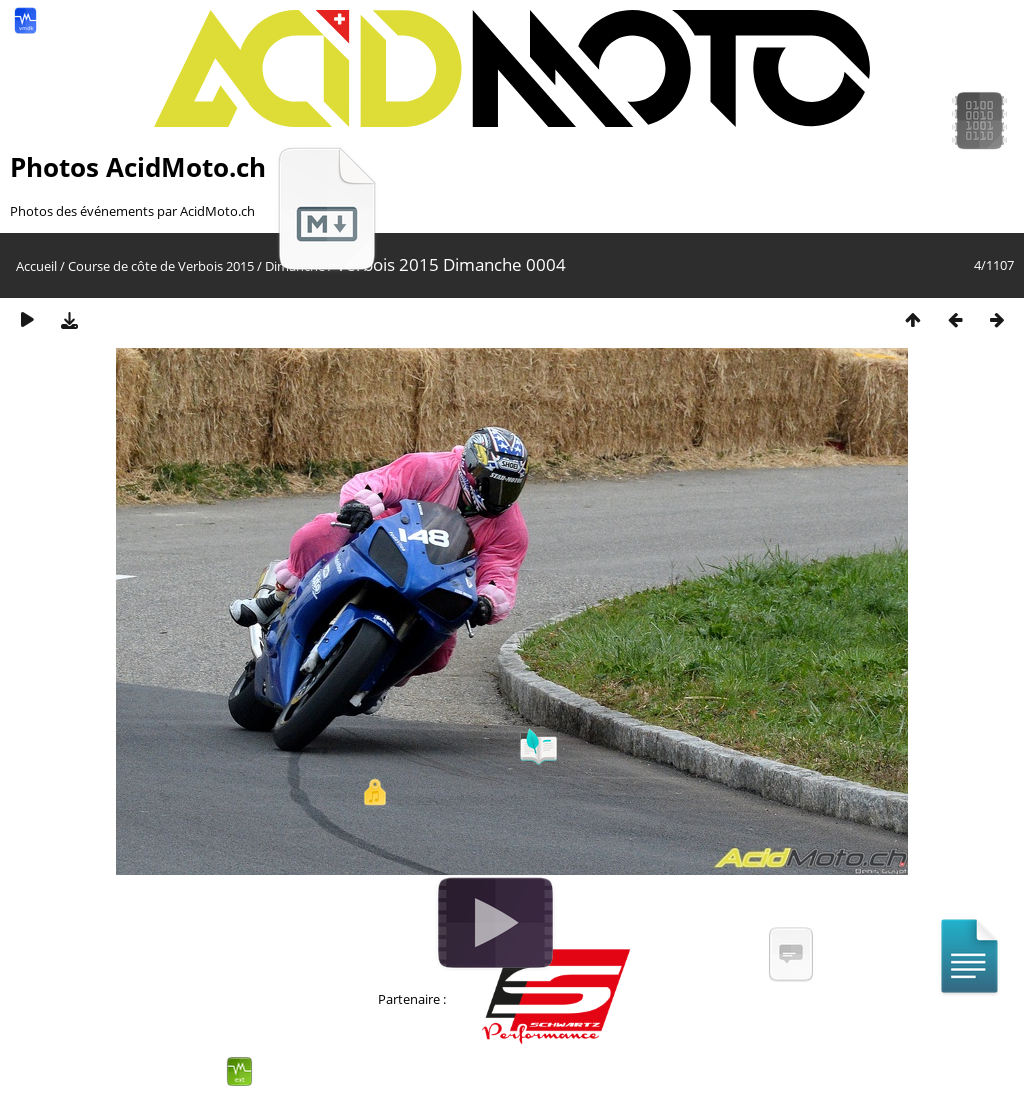  Describe the element at coordinates (969, 957) in the screenshot. I see `opendocument text template file` at that location.